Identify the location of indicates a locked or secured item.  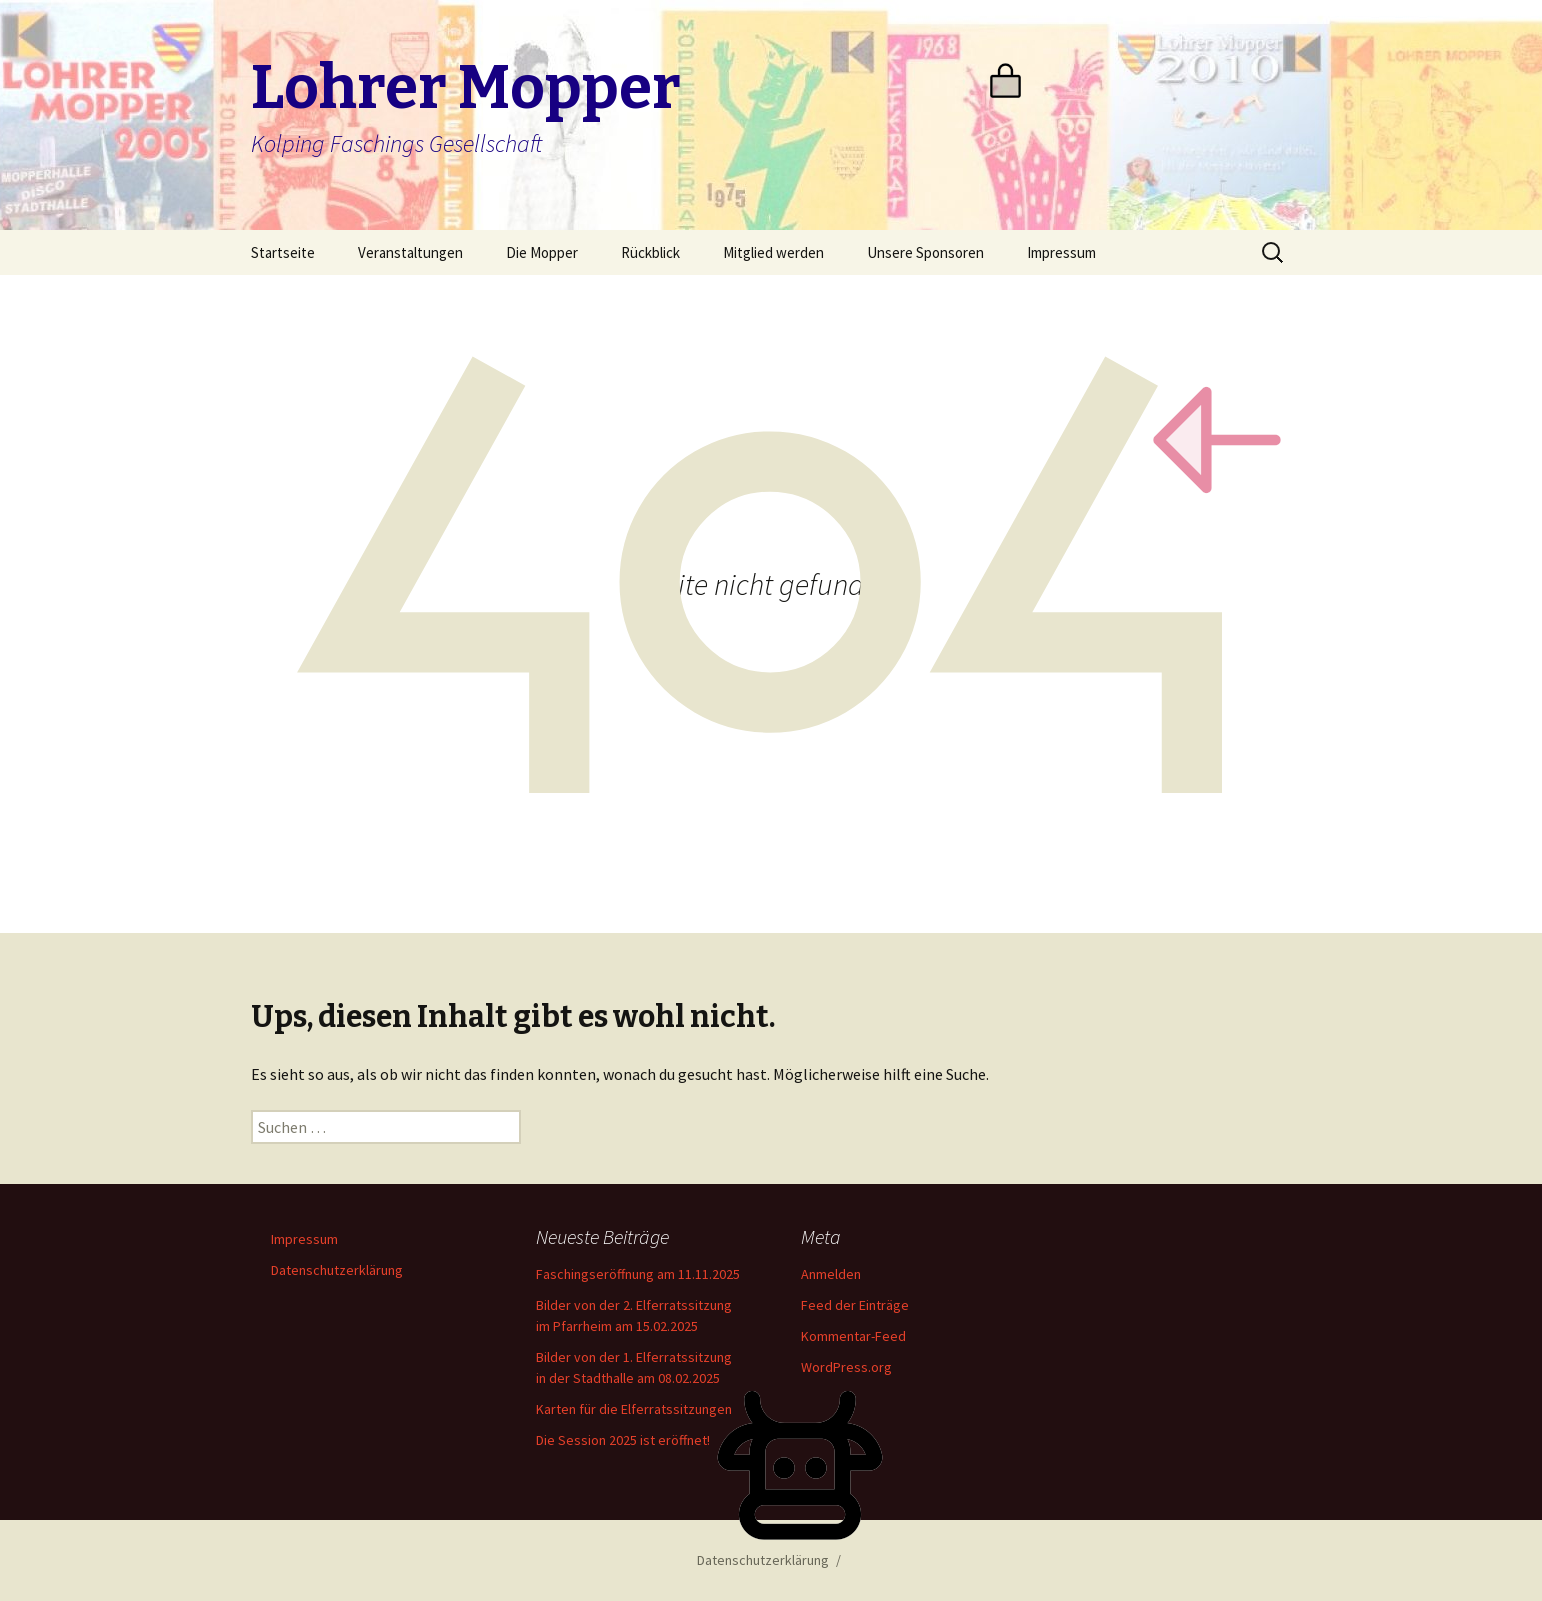
(1005, 82).